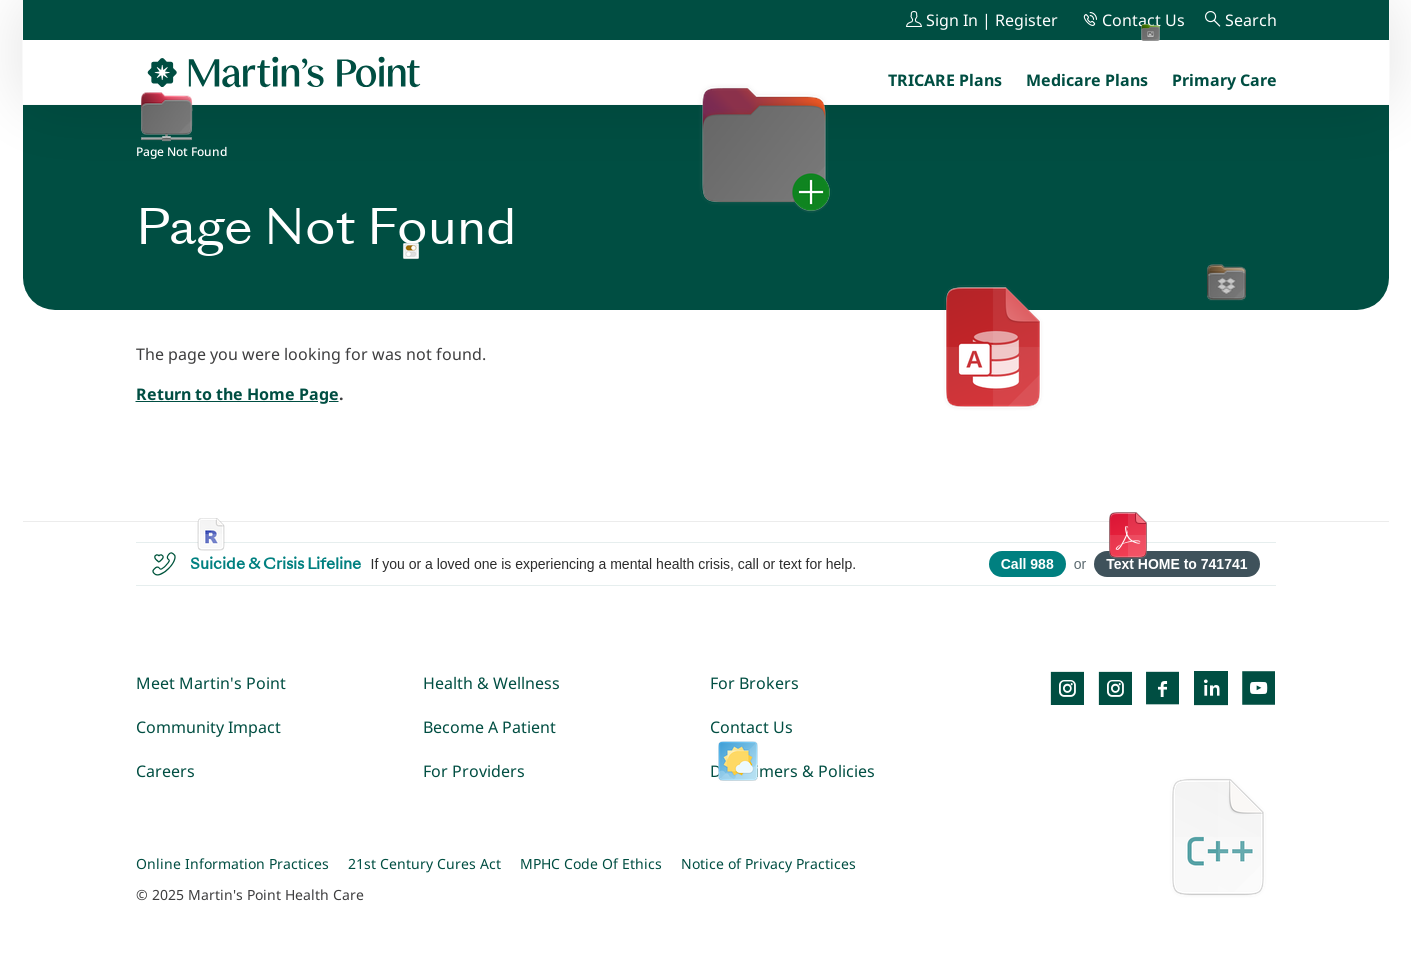  Describe the element at coordinates (1128, 535) in the screenshot. I see `a compressed pdf file` at that location.